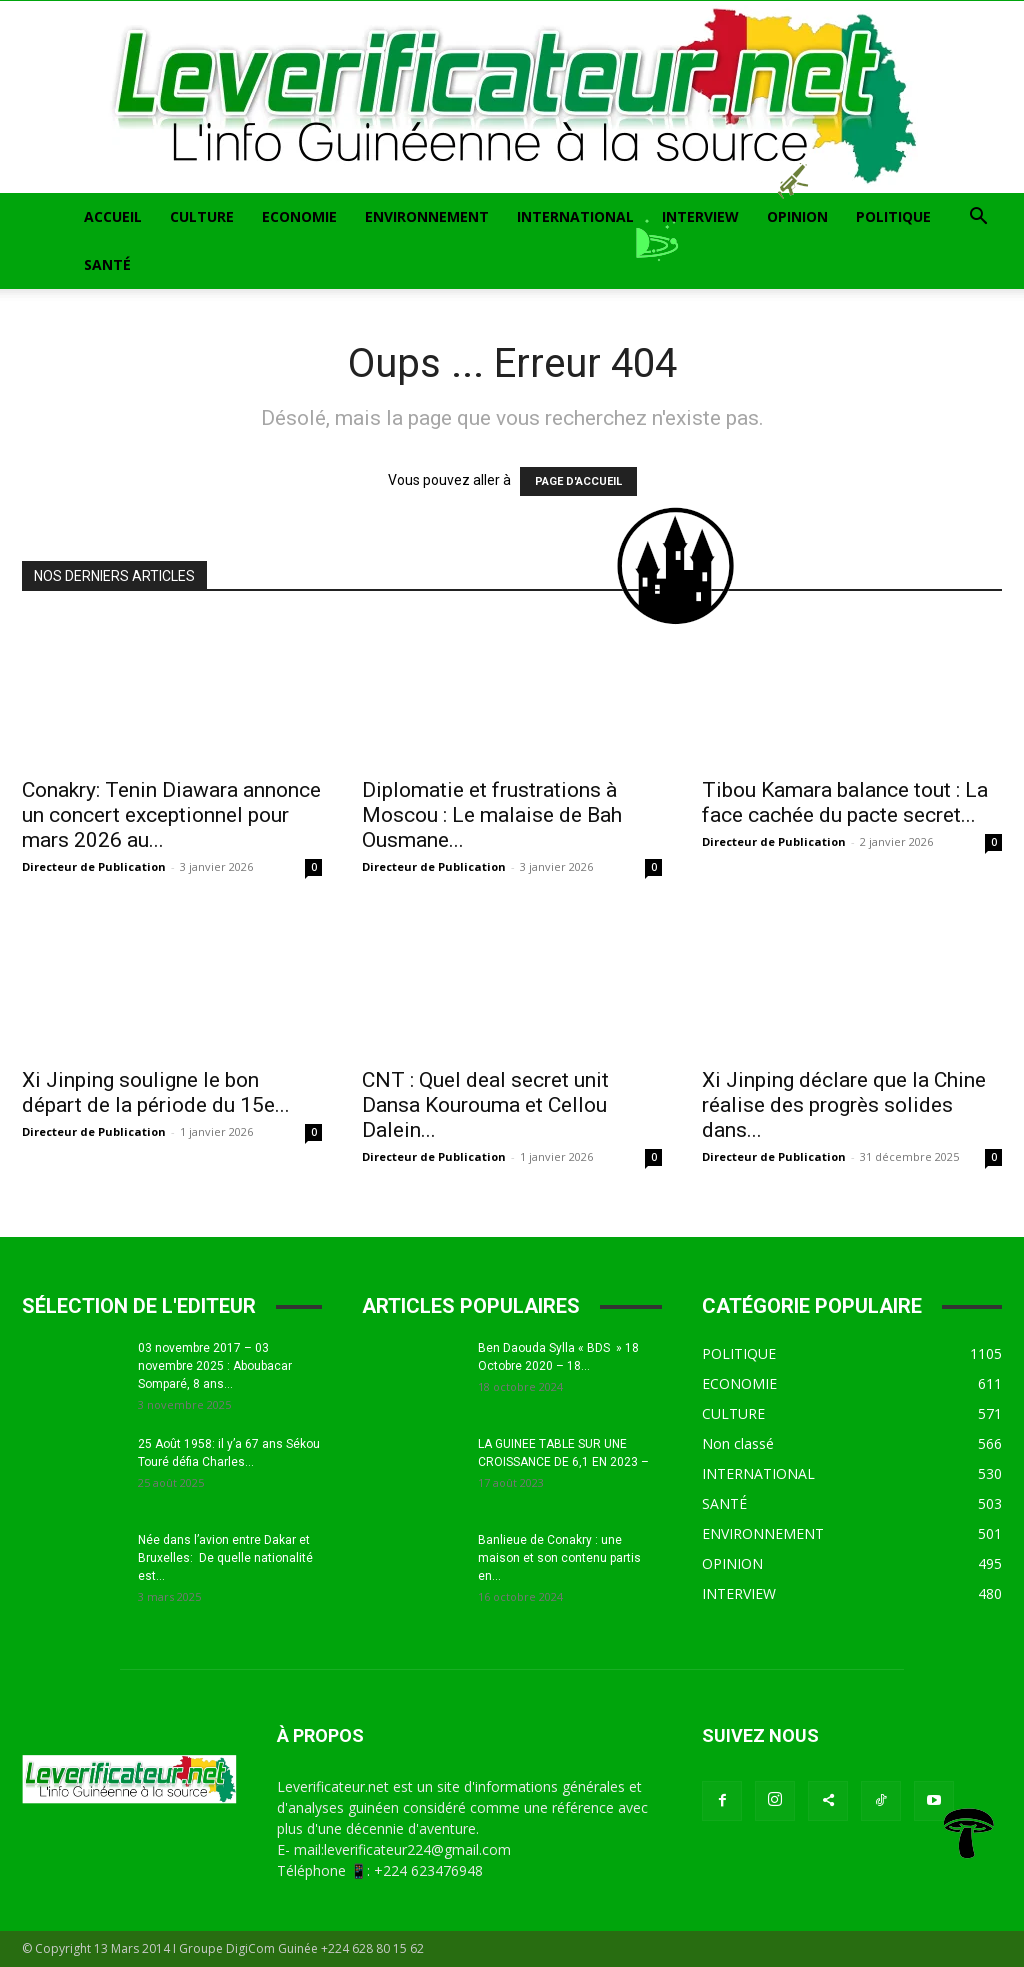 The image size is (1024, 1967). I want to click on access castle or fortress location in game, so click(676, 566).